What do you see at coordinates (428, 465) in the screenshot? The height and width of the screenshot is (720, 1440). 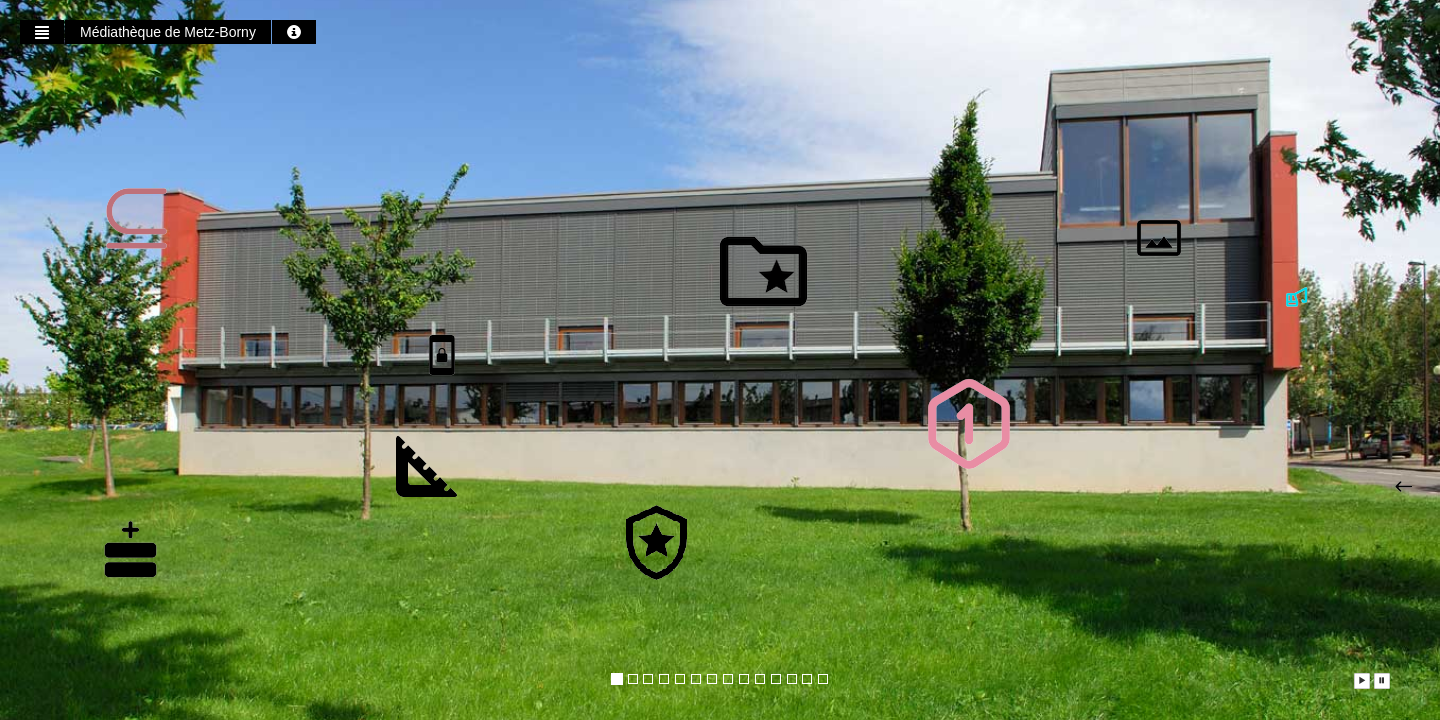 I see `measure area or square footage` at bounding box center [428, 465].